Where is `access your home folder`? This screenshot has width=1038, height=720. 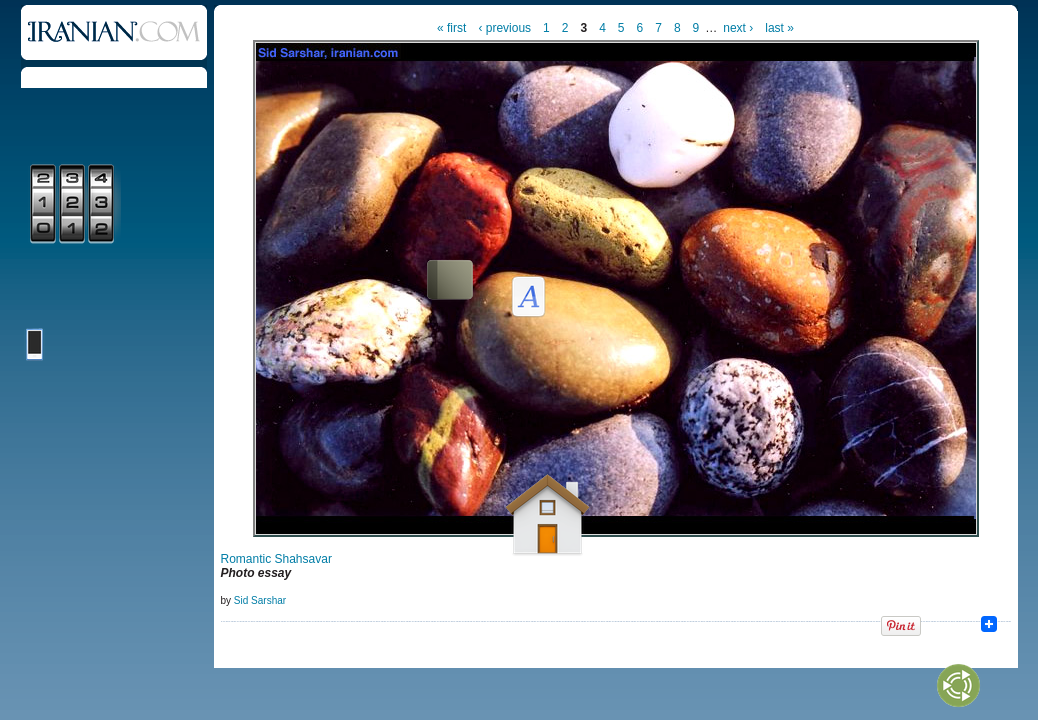 access your home folder is located at coordinates (547, 511).